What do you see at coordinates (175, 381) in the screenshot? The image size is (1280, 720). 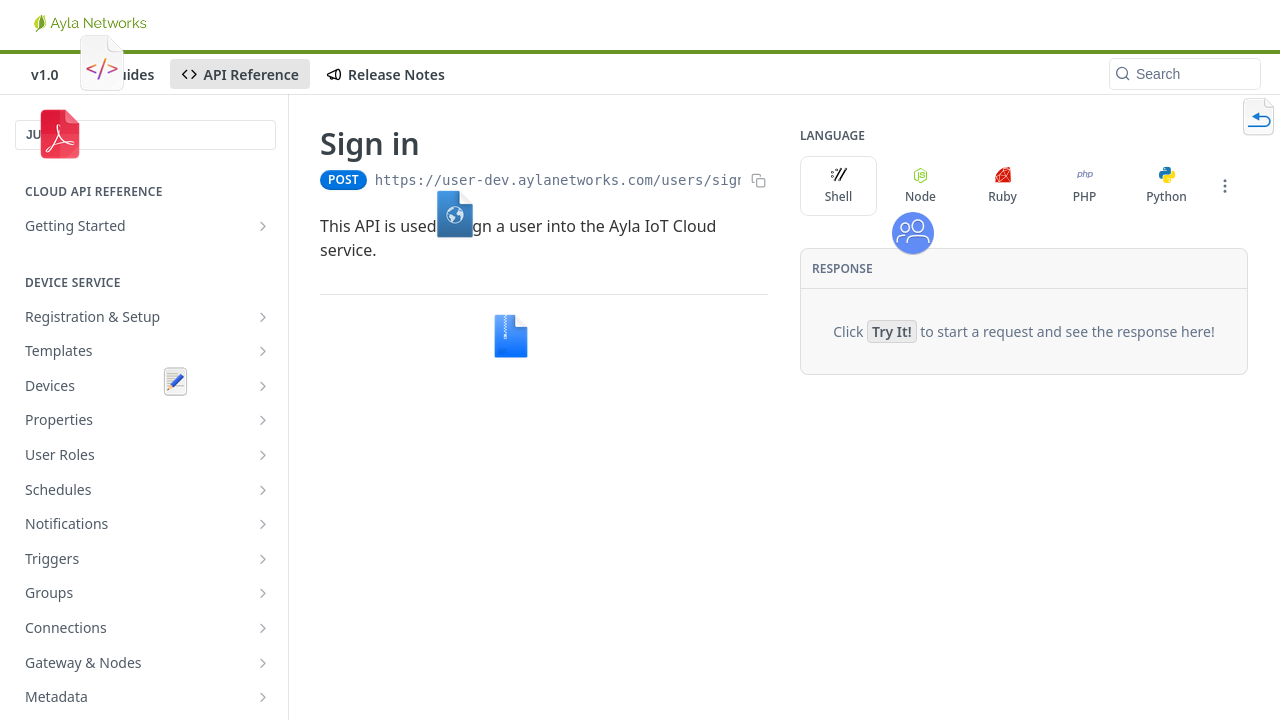 I see `open the text editor application` at bounding box center [175, 381].